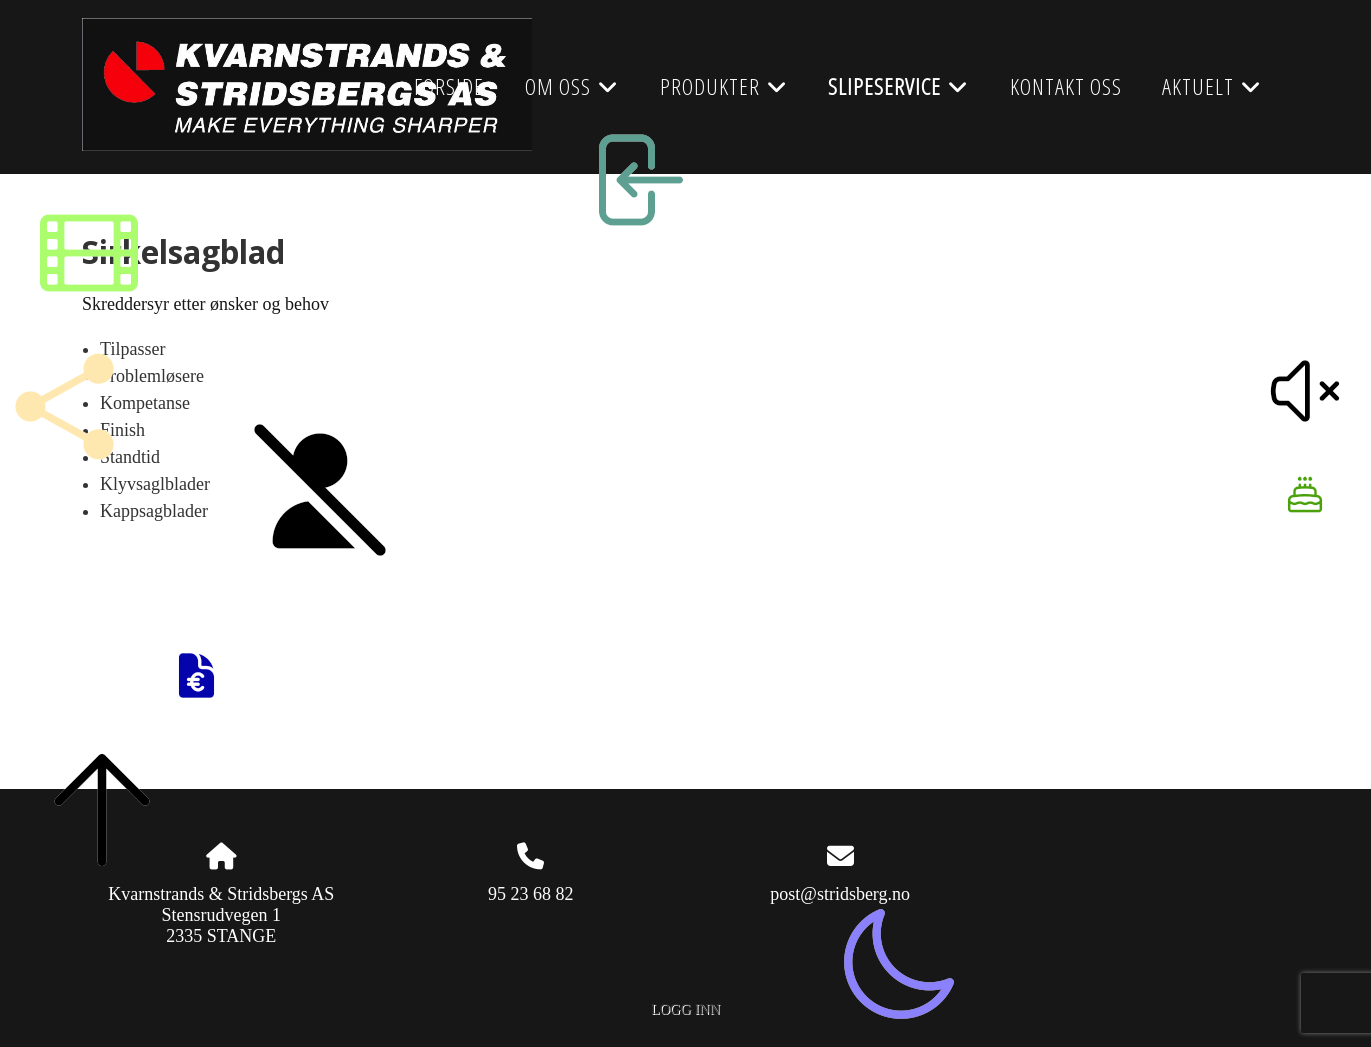 This screenshot has width=1371, height=1047. What do you see at coordinates (89, 253) in the screenshot?
I see `view video or film content` at bounding box center [89, 253].